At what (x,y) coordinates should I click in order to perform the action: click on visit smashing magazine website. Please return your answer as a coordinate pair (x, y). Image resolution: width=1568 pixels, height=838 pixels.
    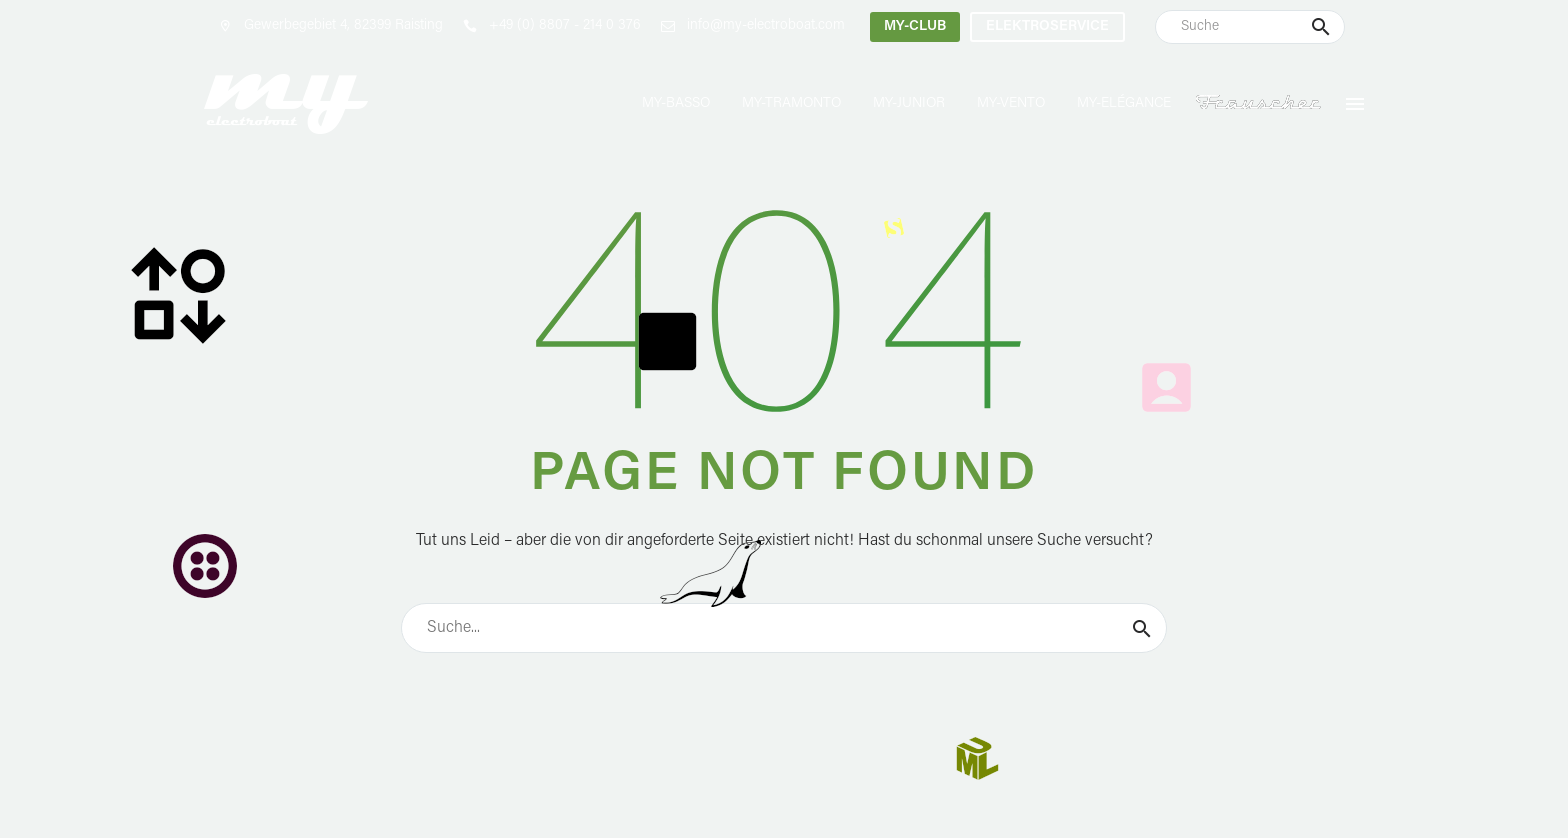
    Looking at the image, I should click on (894, 228).